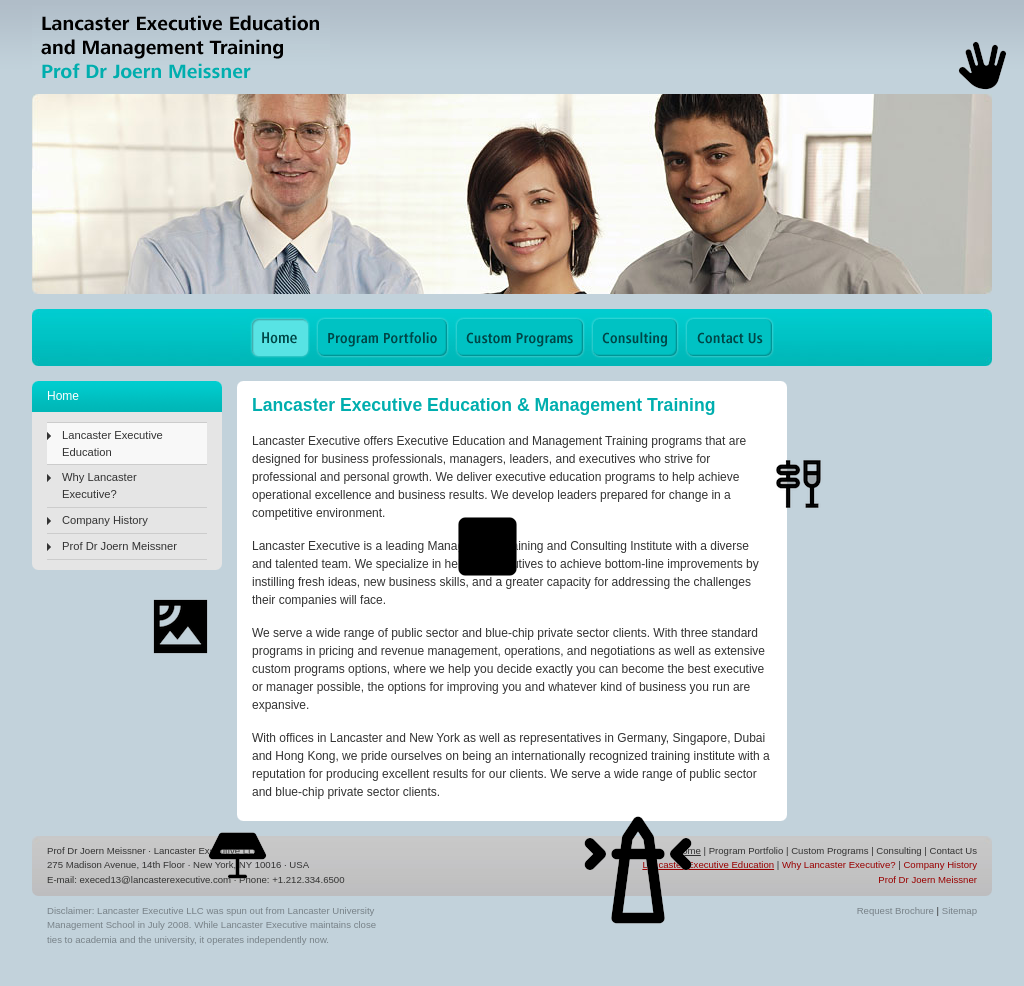 This screenshot has height=986, width=1024. I want to click on access presentation or speaker mode, so click(237, 855).